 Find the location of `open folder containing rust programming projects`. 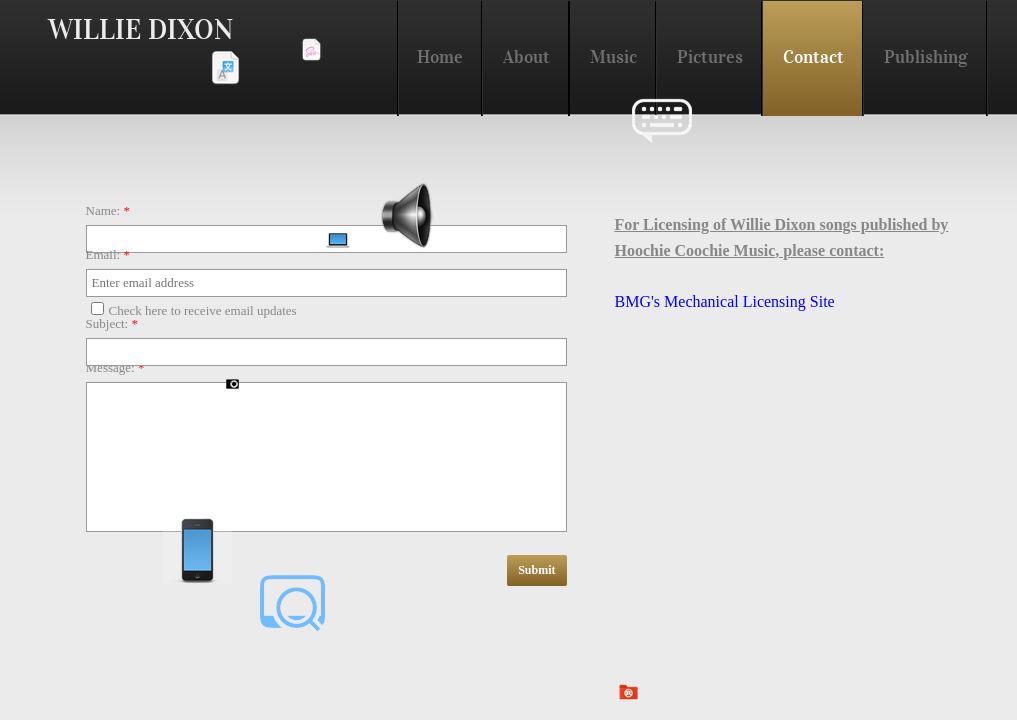

open folder containing rust programming projects is located at coordinates (628, 692).